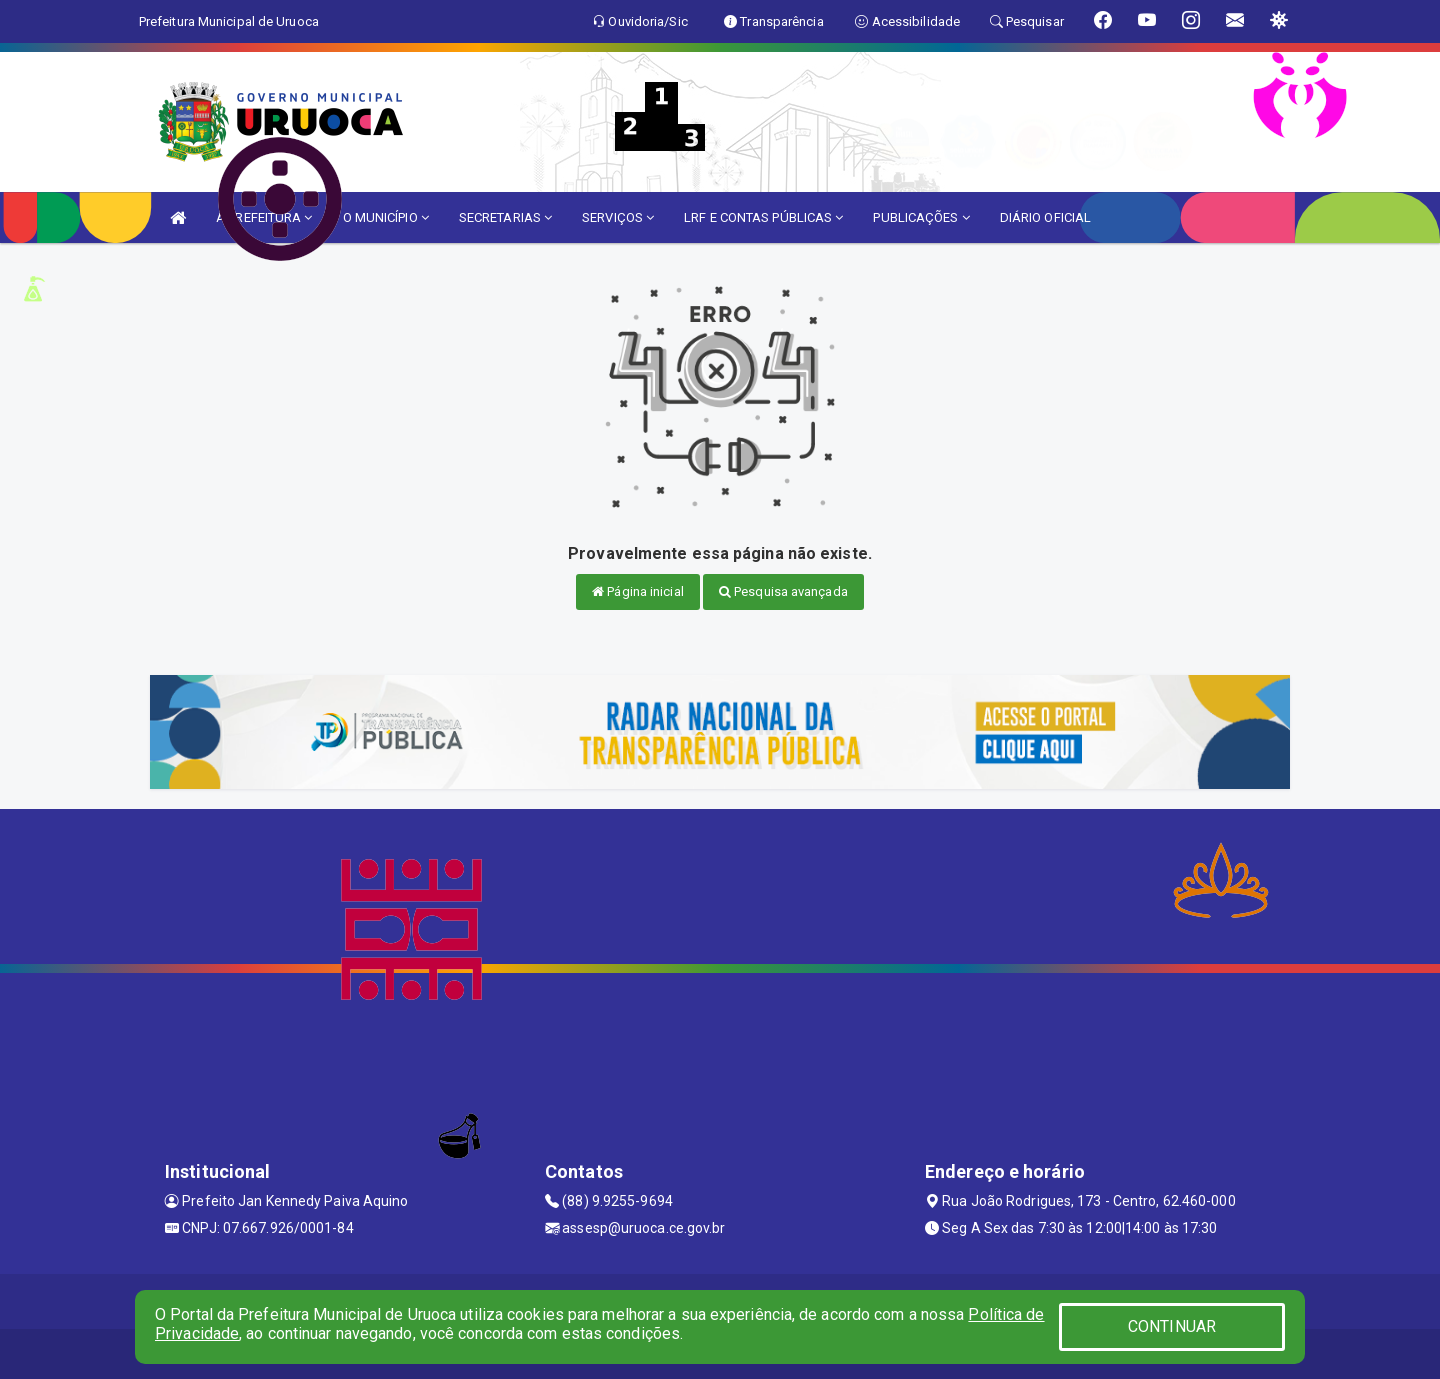 The width and height of the screenshot is (1440, 1379). I want to click on insect or creature type indicator in a game interface, so click(1300, 94).